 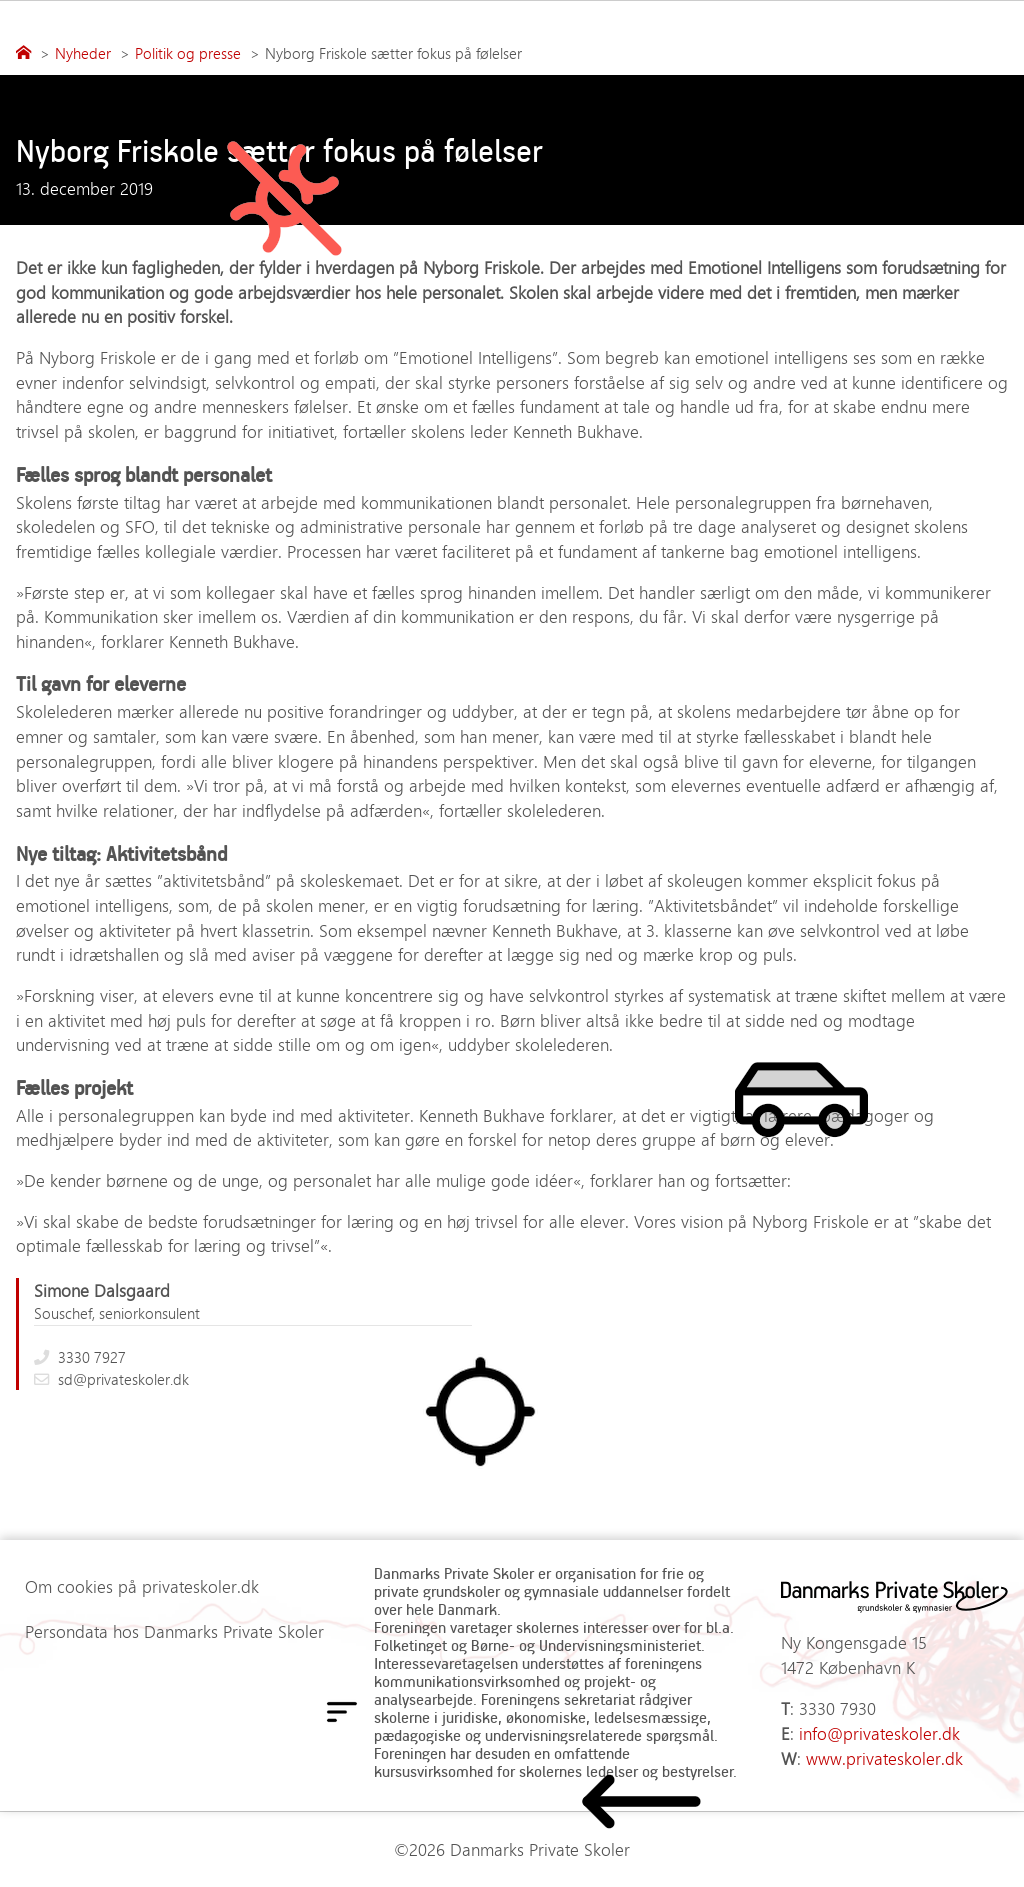 What do you see at coordinates (342, 1712) in the screenshot?
I see `sort items in a list` at bounding box center [342, 1712].